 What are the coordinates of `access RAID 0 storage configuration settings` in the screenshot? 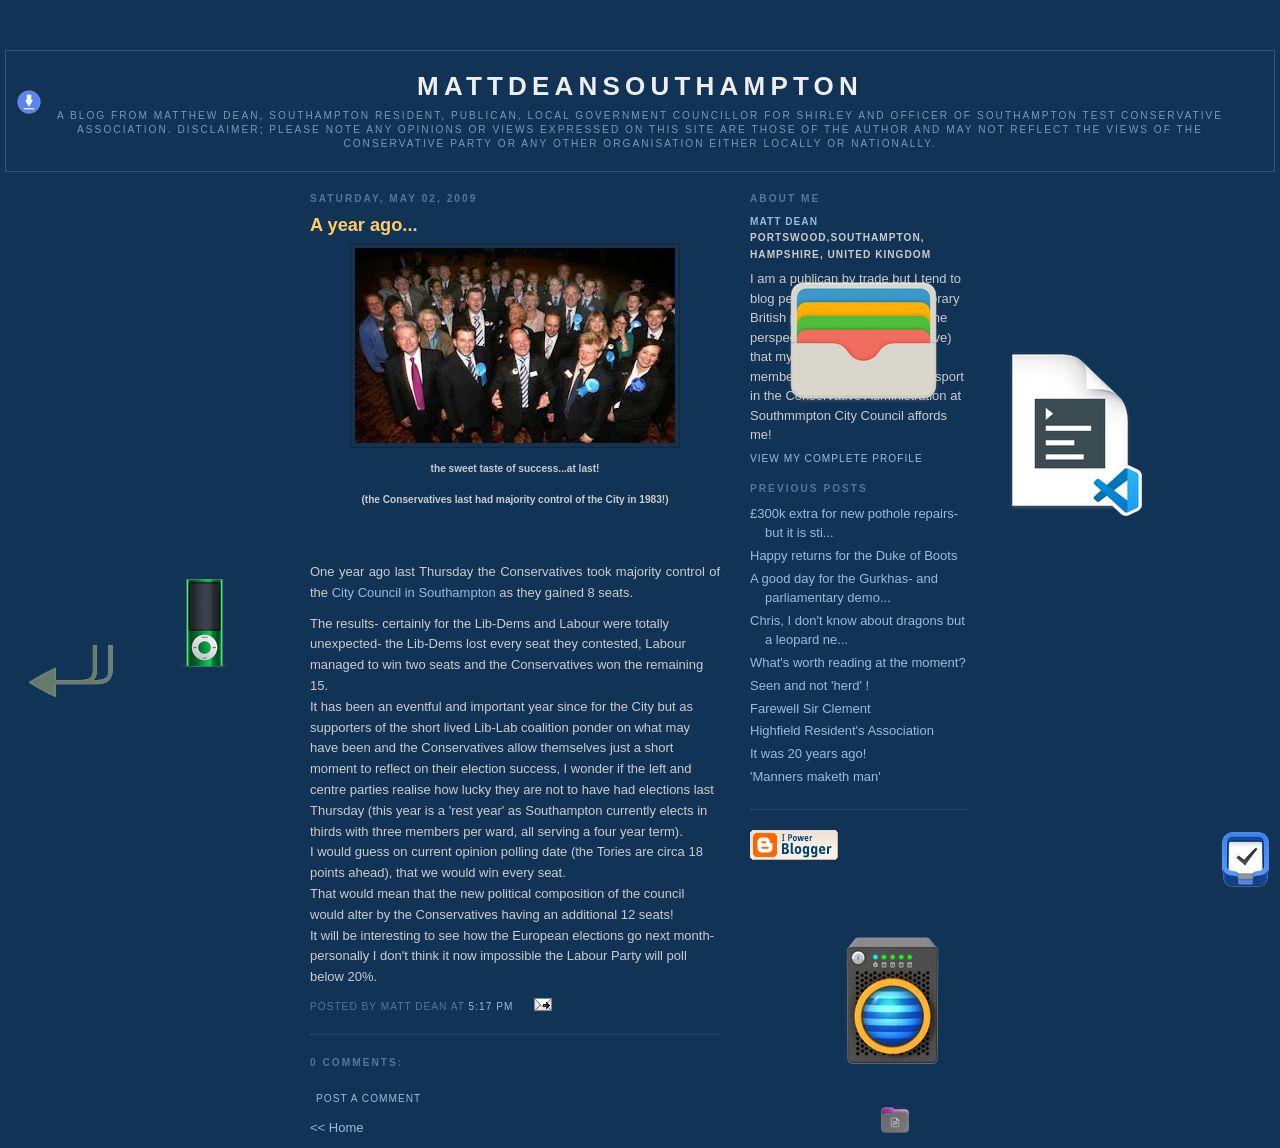 It's located at (892, 1000).